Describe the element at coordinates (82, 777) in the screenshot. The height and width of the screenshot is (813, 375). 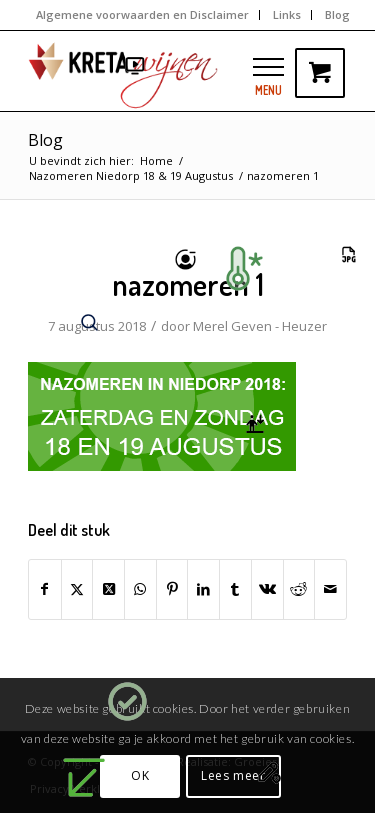
I see `move content to bottom-left corner` at that location.